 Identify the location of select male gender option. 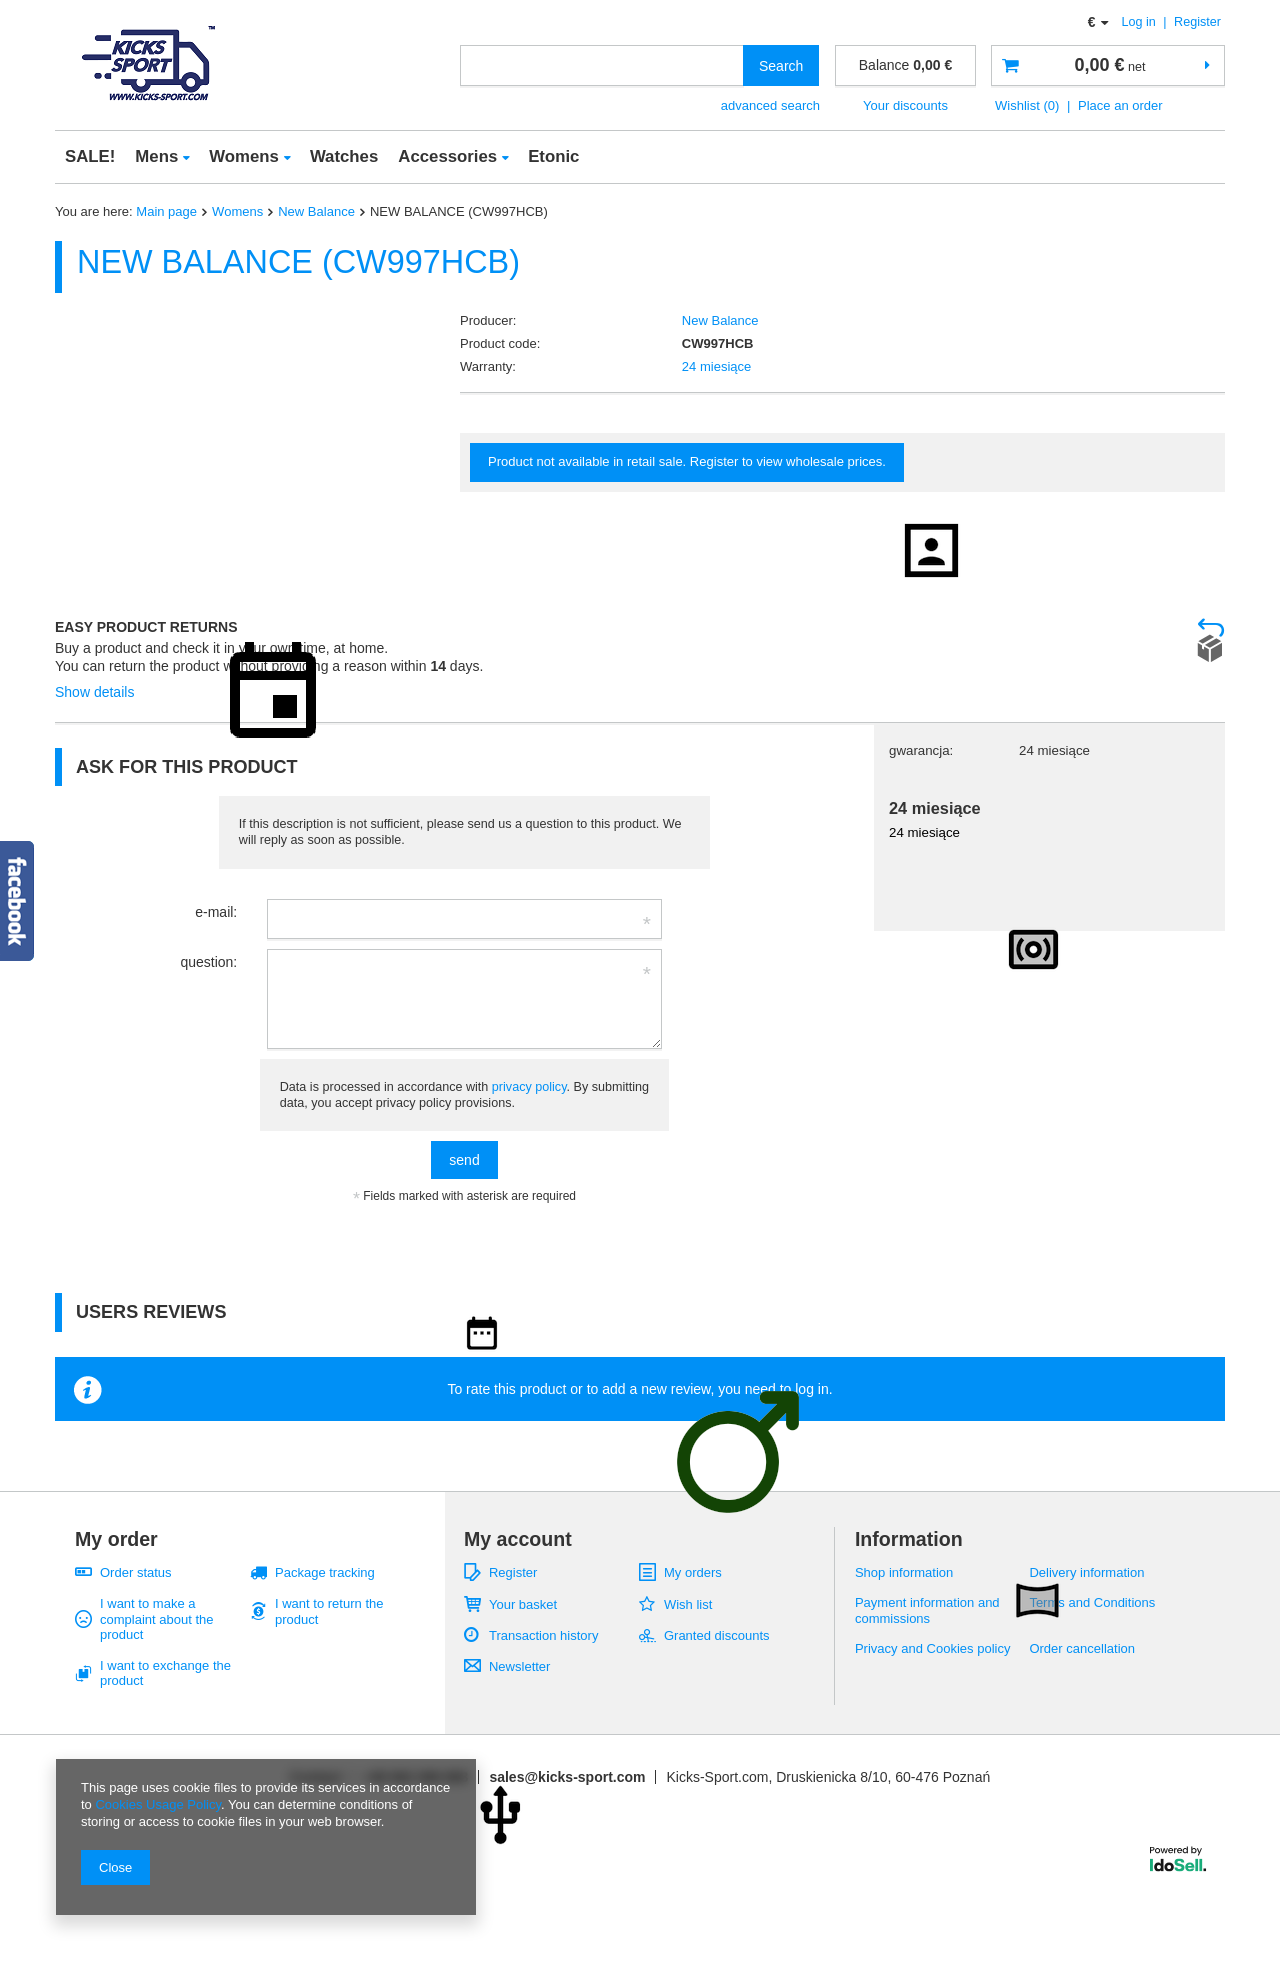
(738, 1452).